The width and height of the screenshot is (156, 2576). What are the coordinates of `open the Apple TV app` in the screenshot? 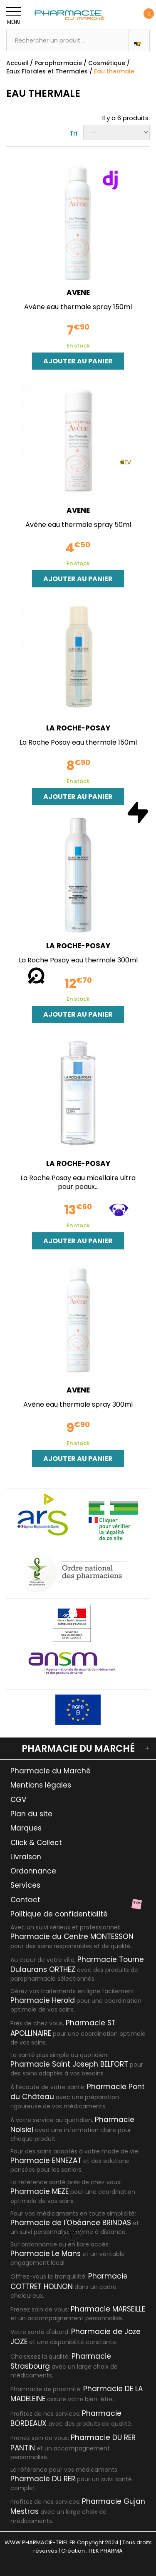 It's located at (126, 462).